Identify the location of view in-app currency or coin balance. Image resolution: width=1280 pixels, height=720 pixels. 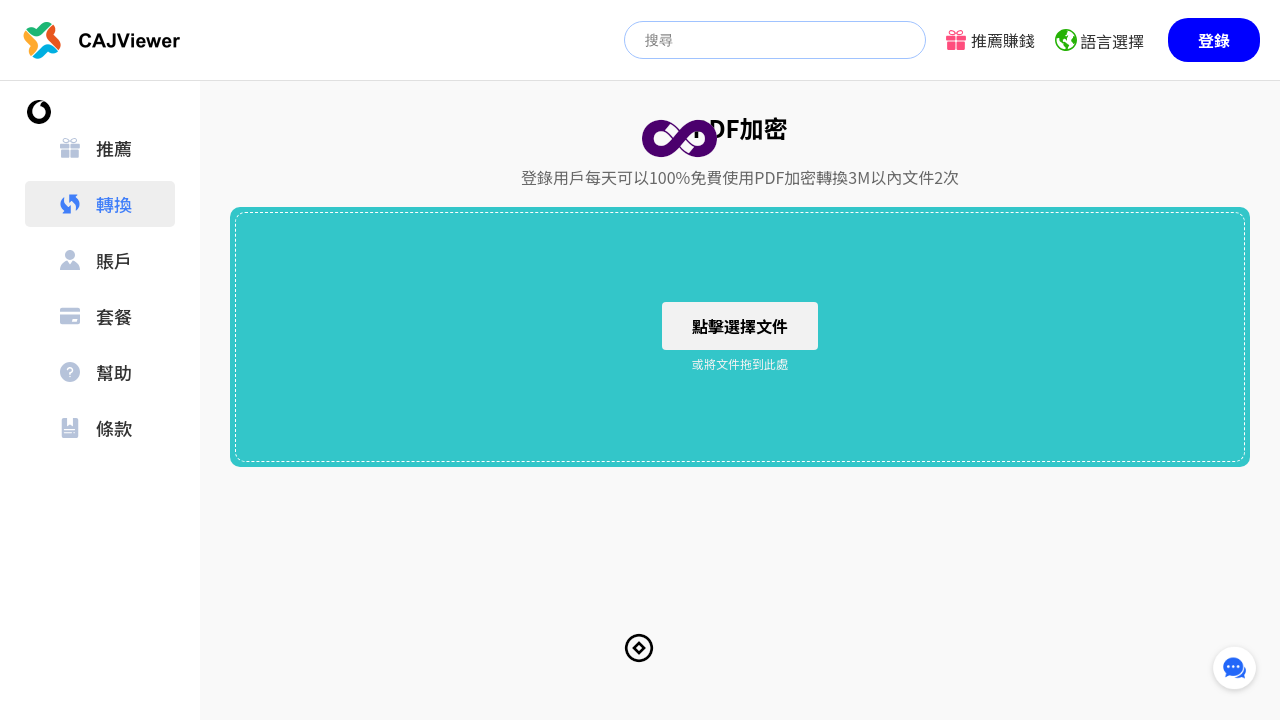
(639, 648).